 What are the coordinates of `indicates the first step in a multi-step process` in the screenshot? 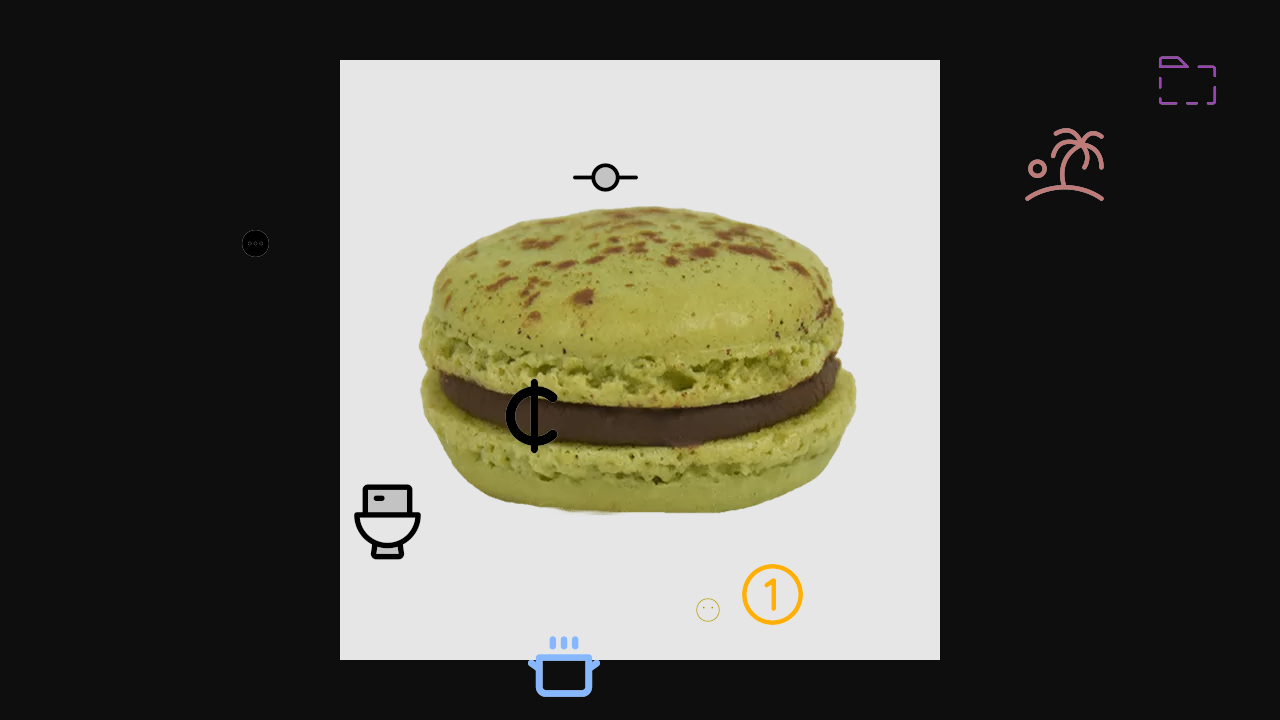 It's located at (772, 594).